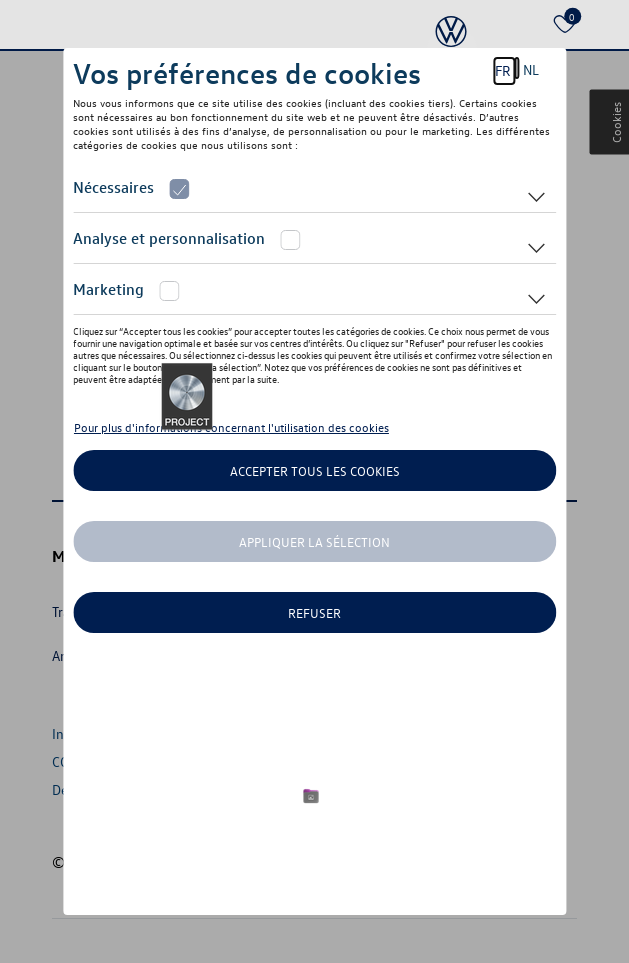  I want to click on open a Logic Pro project file in GarageBand, so click(187, 398).